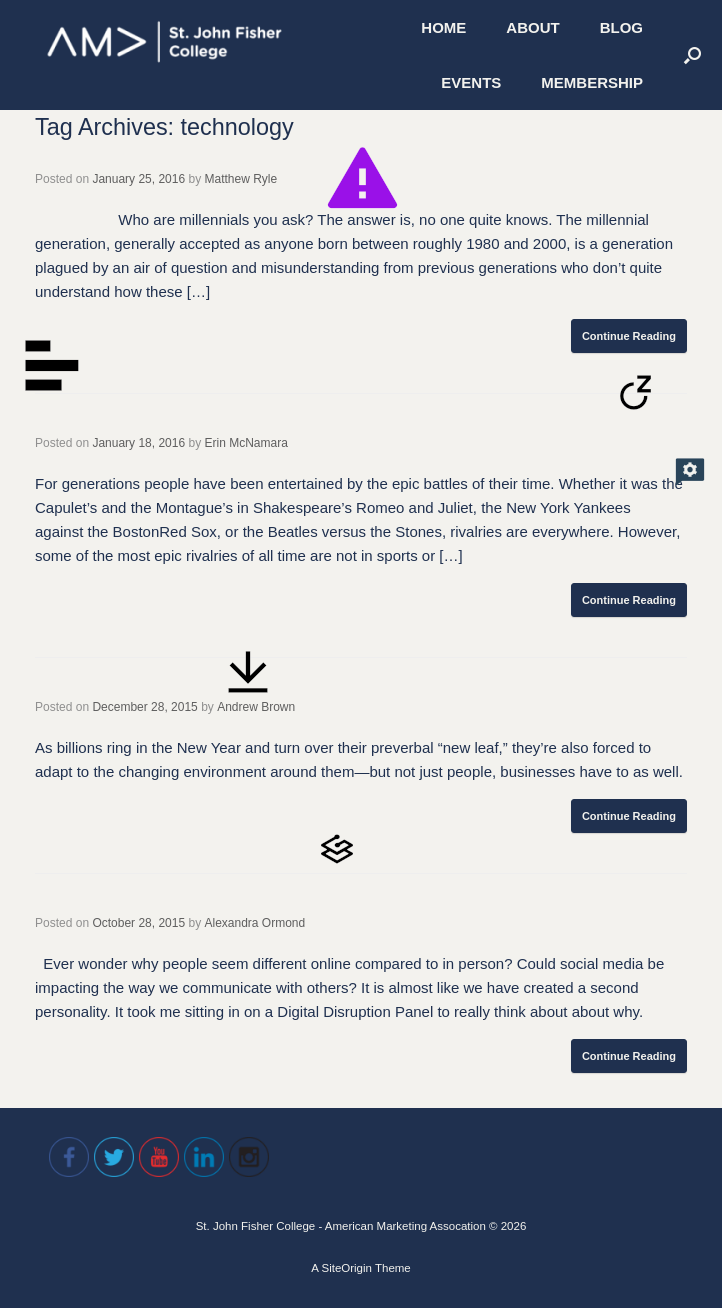 The height and width of the screenshot is (1308, 722). What do you see at coordinates (690, 471) in the screenshot?
I see `open chat settings` at bounding box center [690, 471].